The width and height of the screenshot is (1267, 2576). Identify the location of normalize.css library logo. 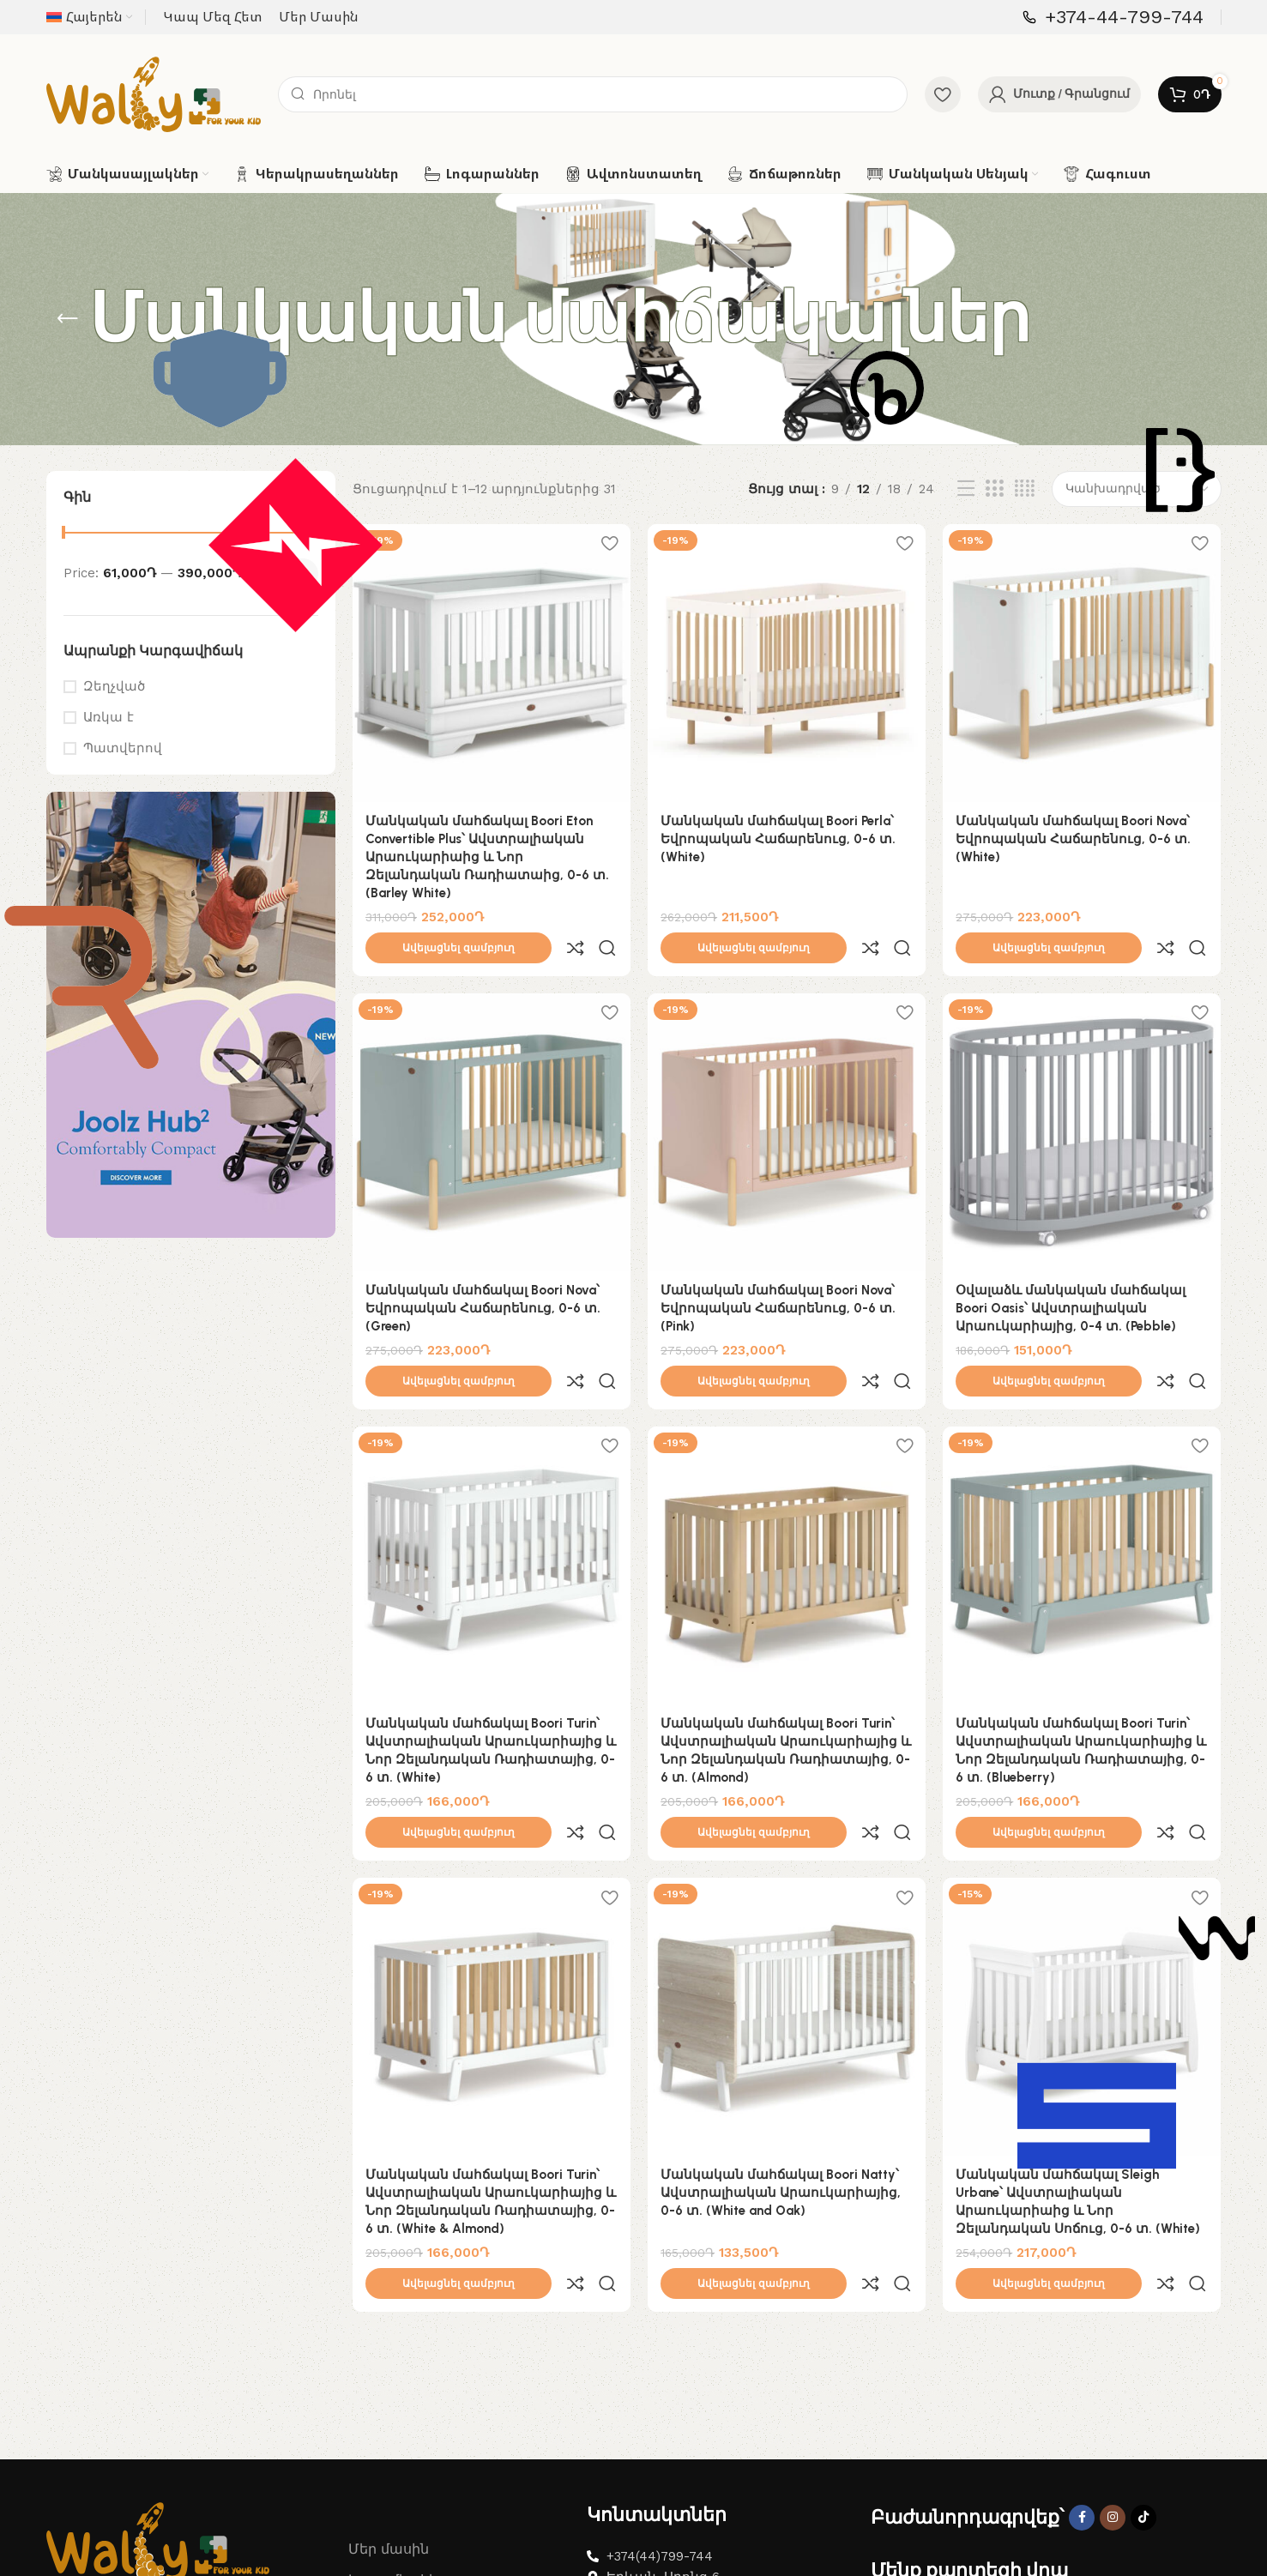
(295, 545).